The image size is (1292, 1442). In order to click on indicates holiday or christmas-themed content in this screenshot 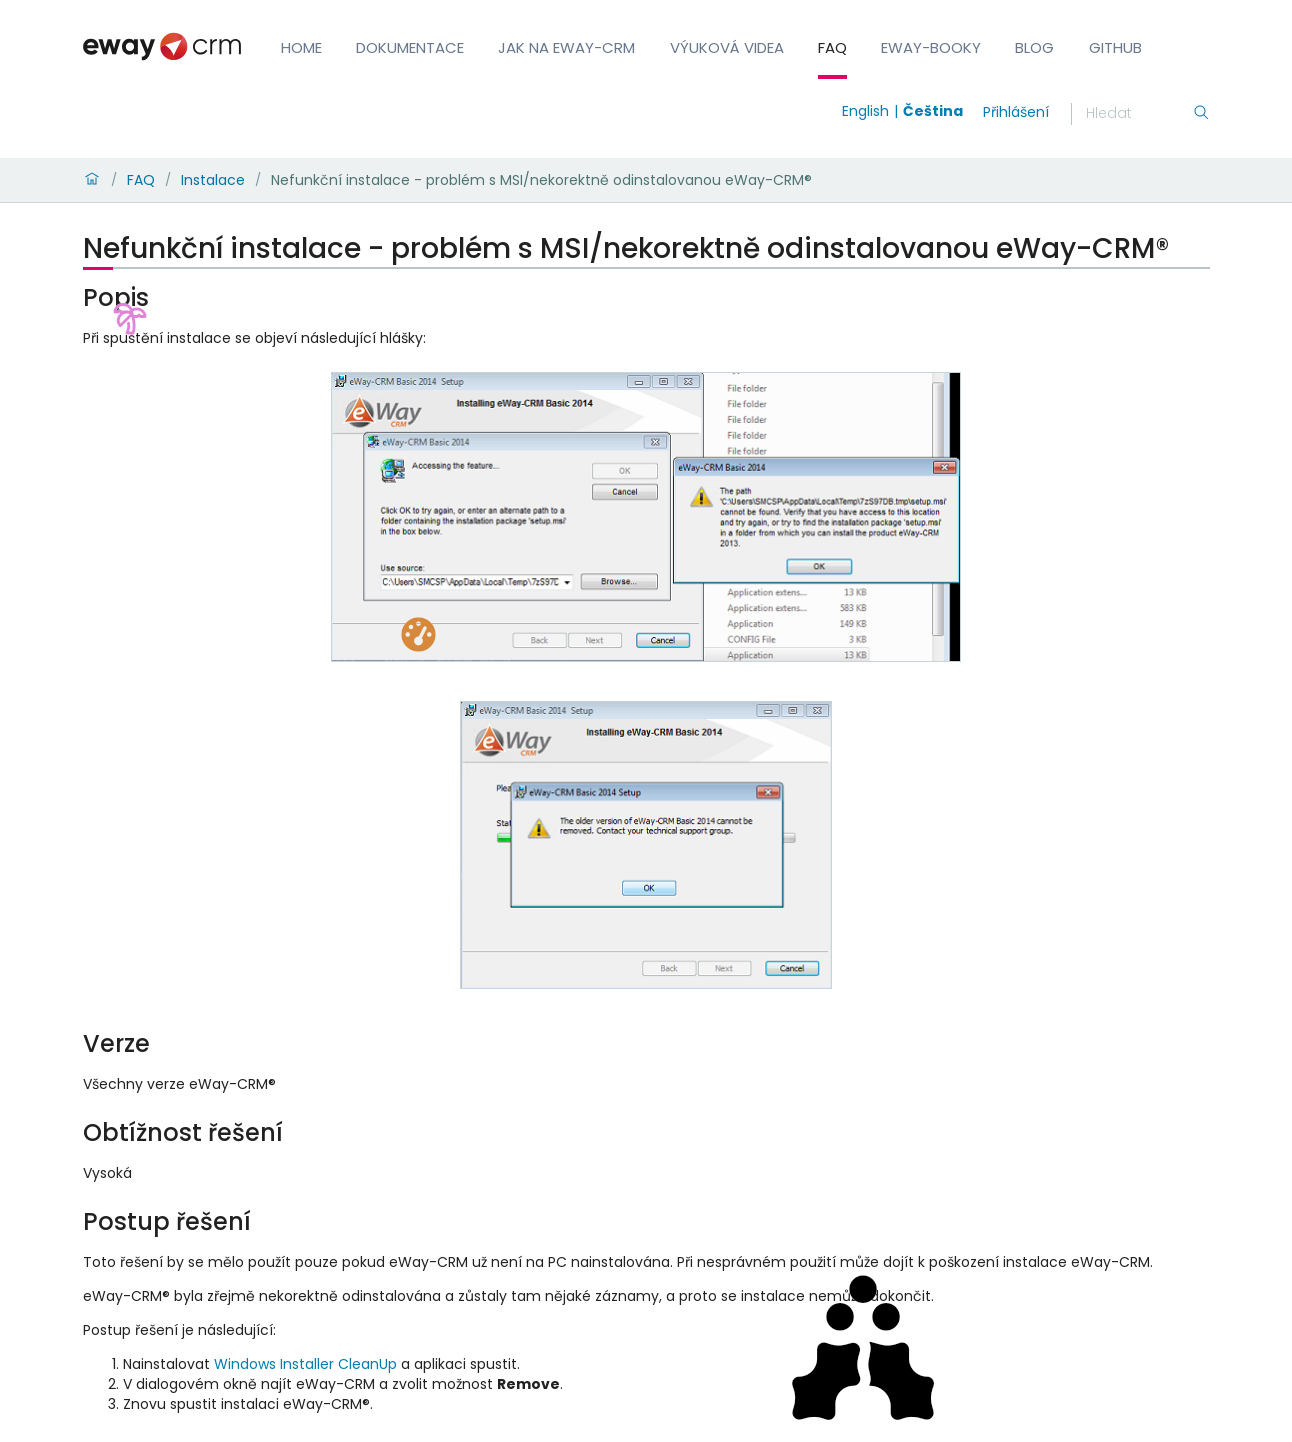, I will do `click(863, 1349)`.